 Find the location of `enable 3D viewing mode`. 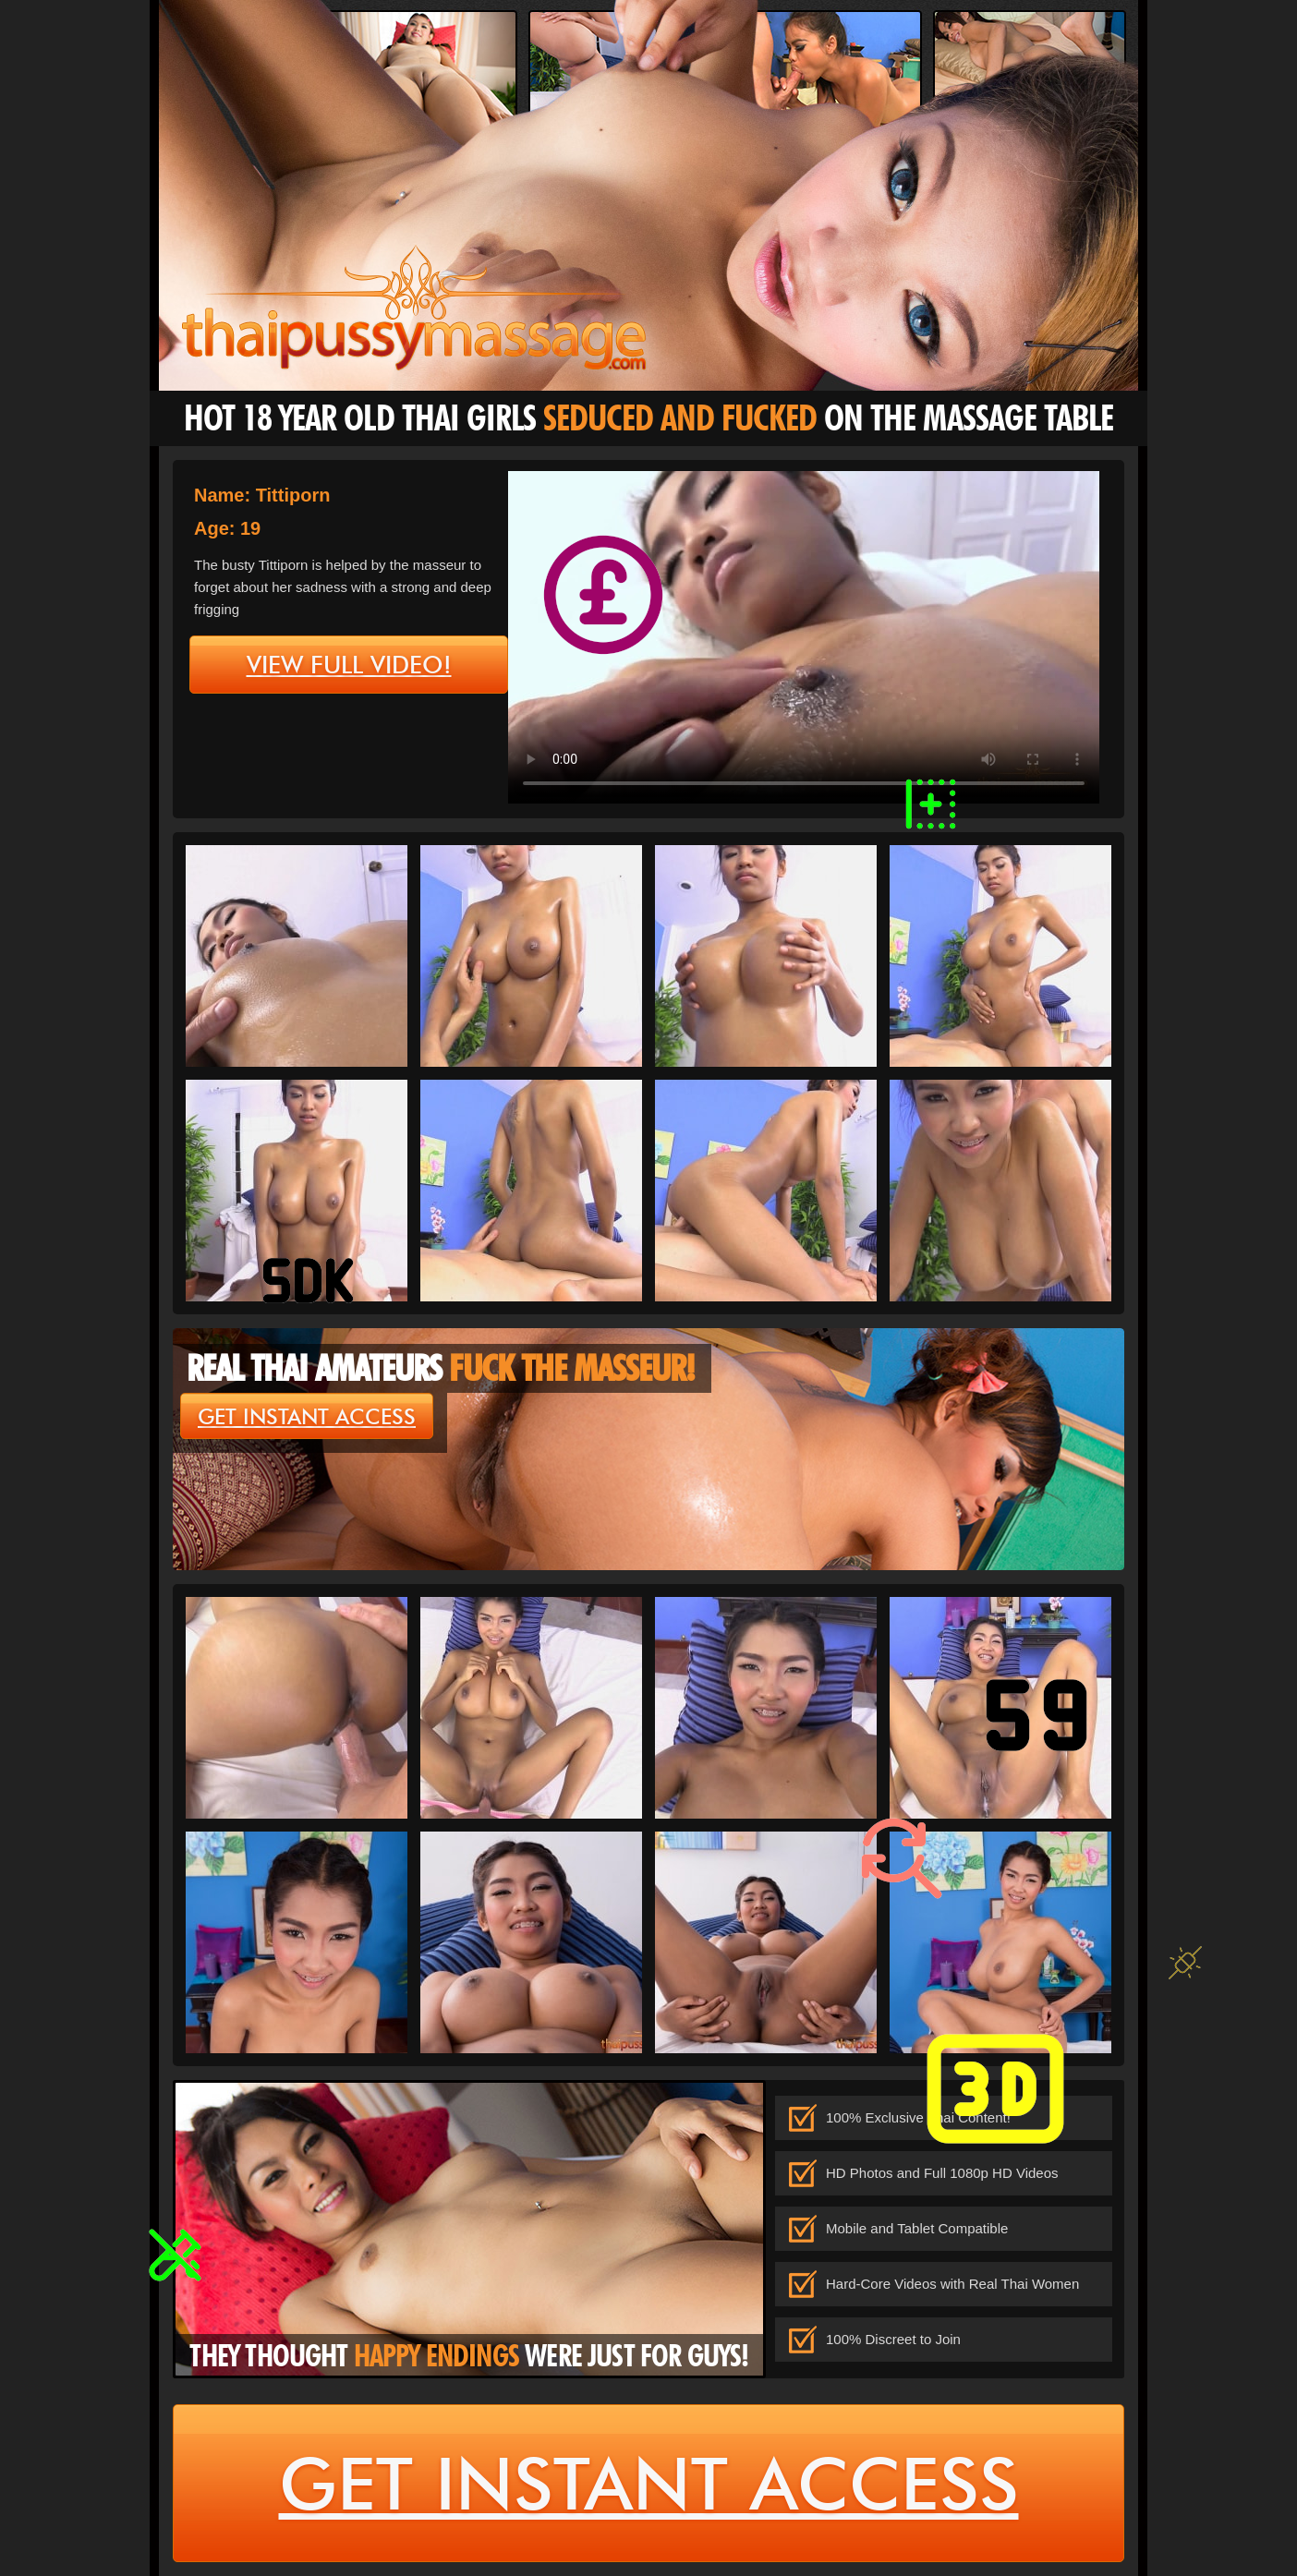

enable 3D viewing mode is located at coordinates (995, 2088).